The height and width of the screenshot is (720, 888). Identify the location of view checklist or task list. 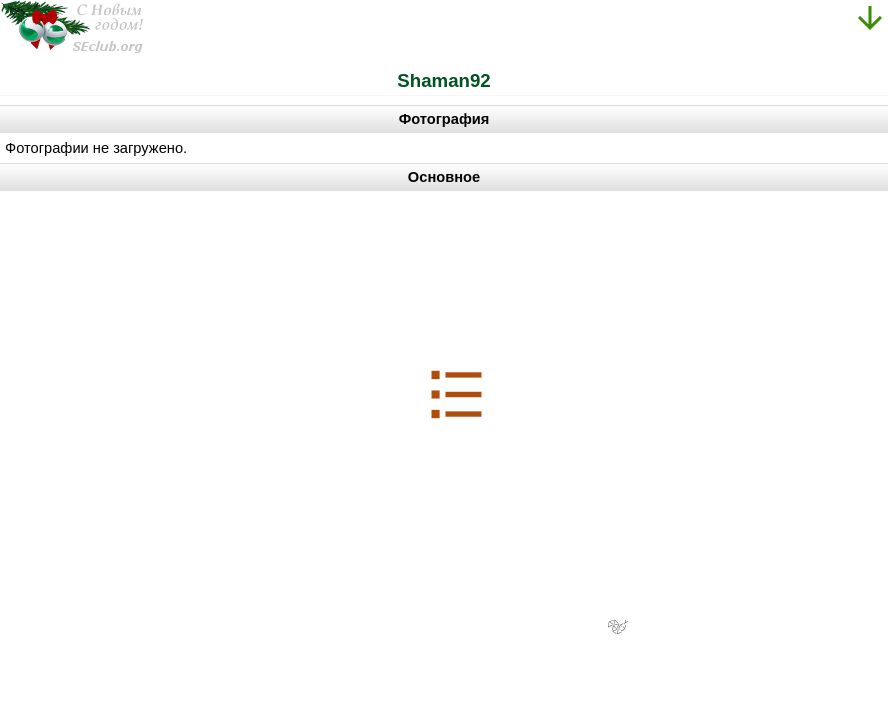
(456, 394).